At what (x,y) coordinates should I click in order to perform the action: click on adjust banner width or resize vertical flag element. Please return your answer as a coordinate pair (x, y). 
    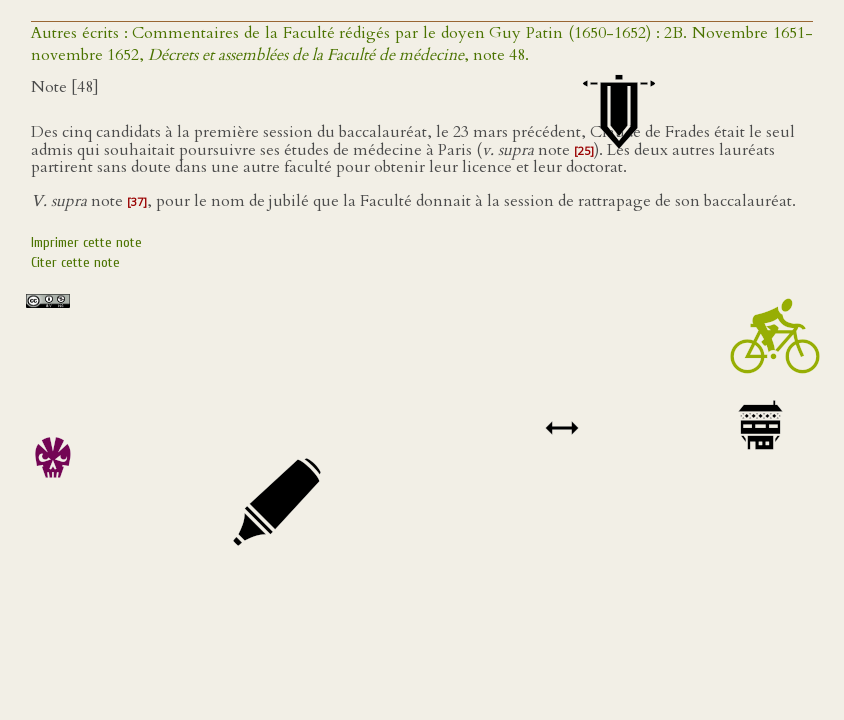
    Looking at the image, I should click on (619, 111).